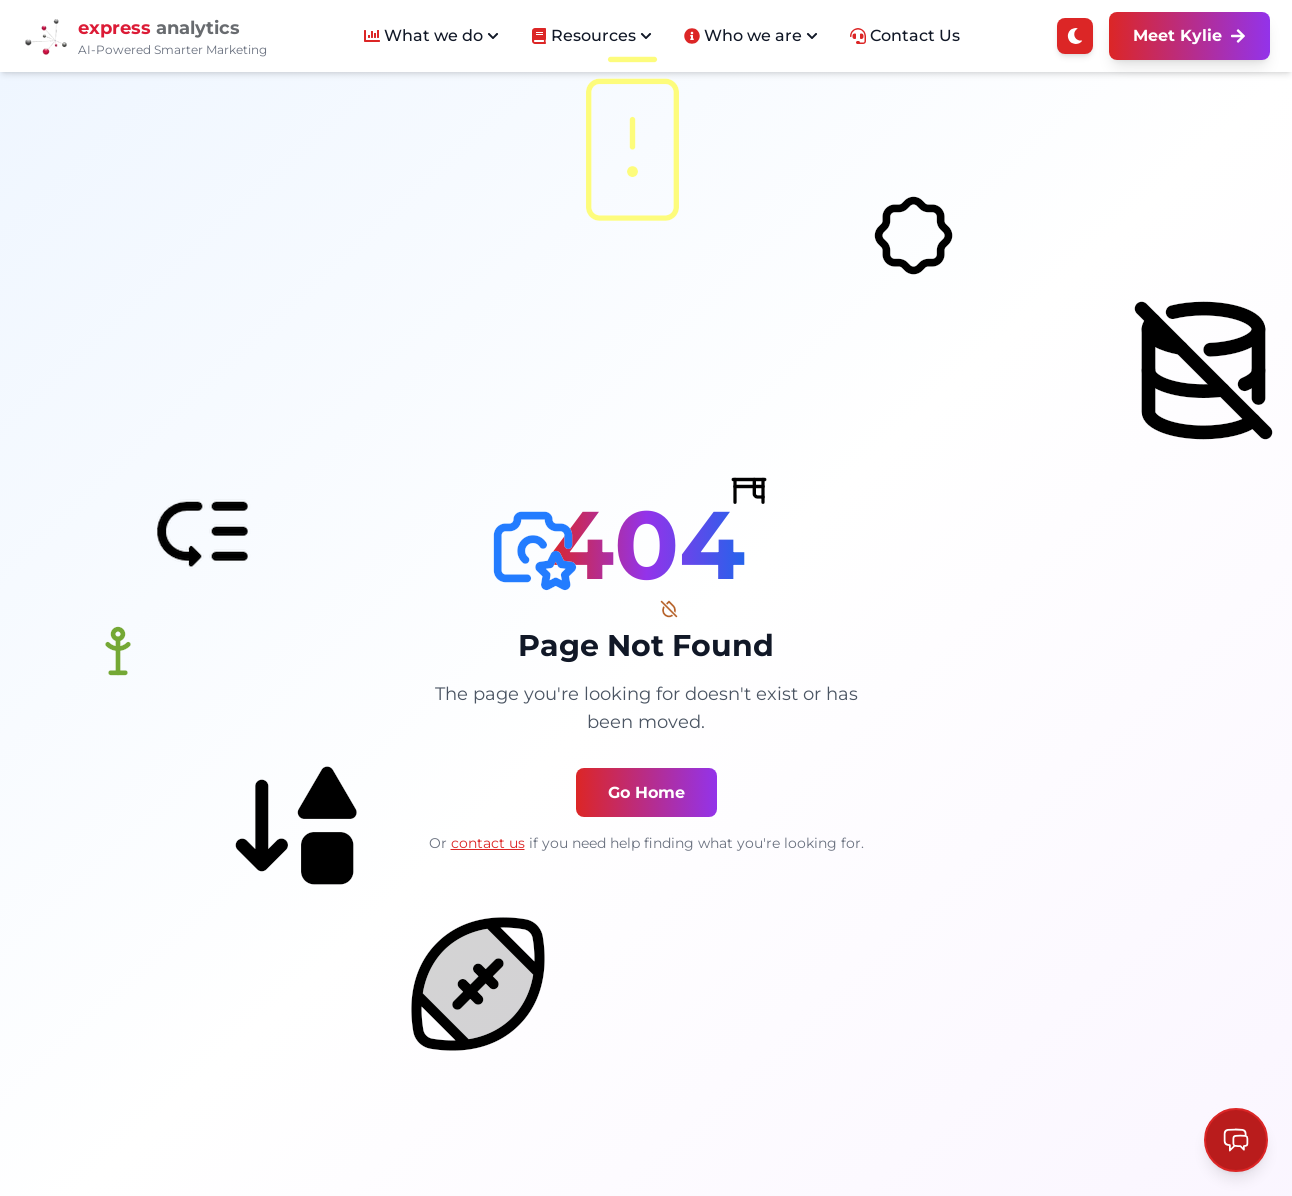  I want to click on sort items by shape in descending order, so click(294, 825).